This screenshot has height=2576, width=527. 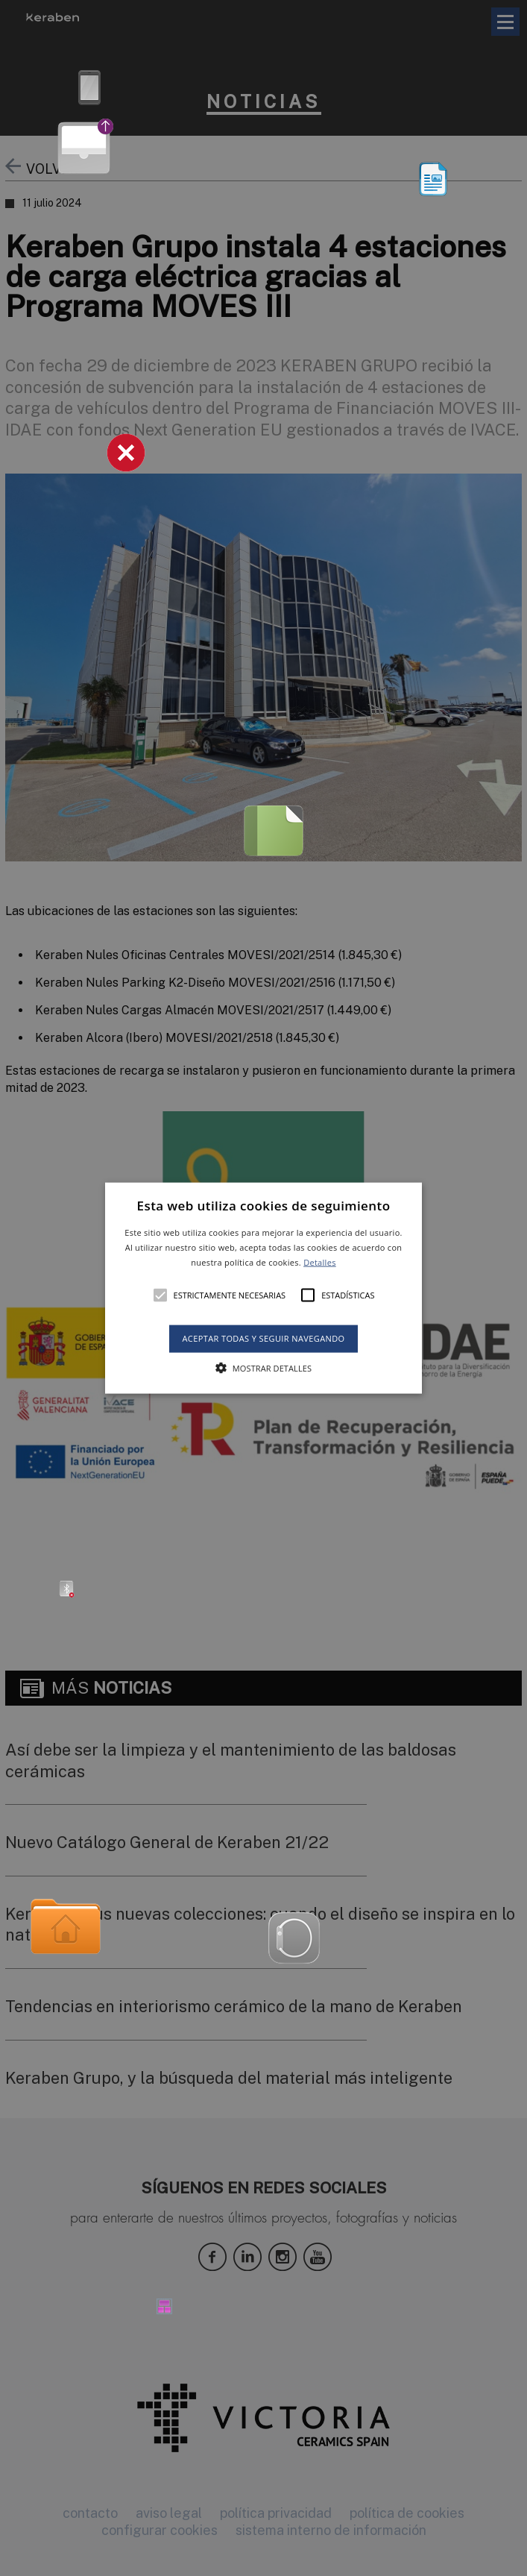 I want to click on open a libreoffice writer document, so click(x=433, y=179).